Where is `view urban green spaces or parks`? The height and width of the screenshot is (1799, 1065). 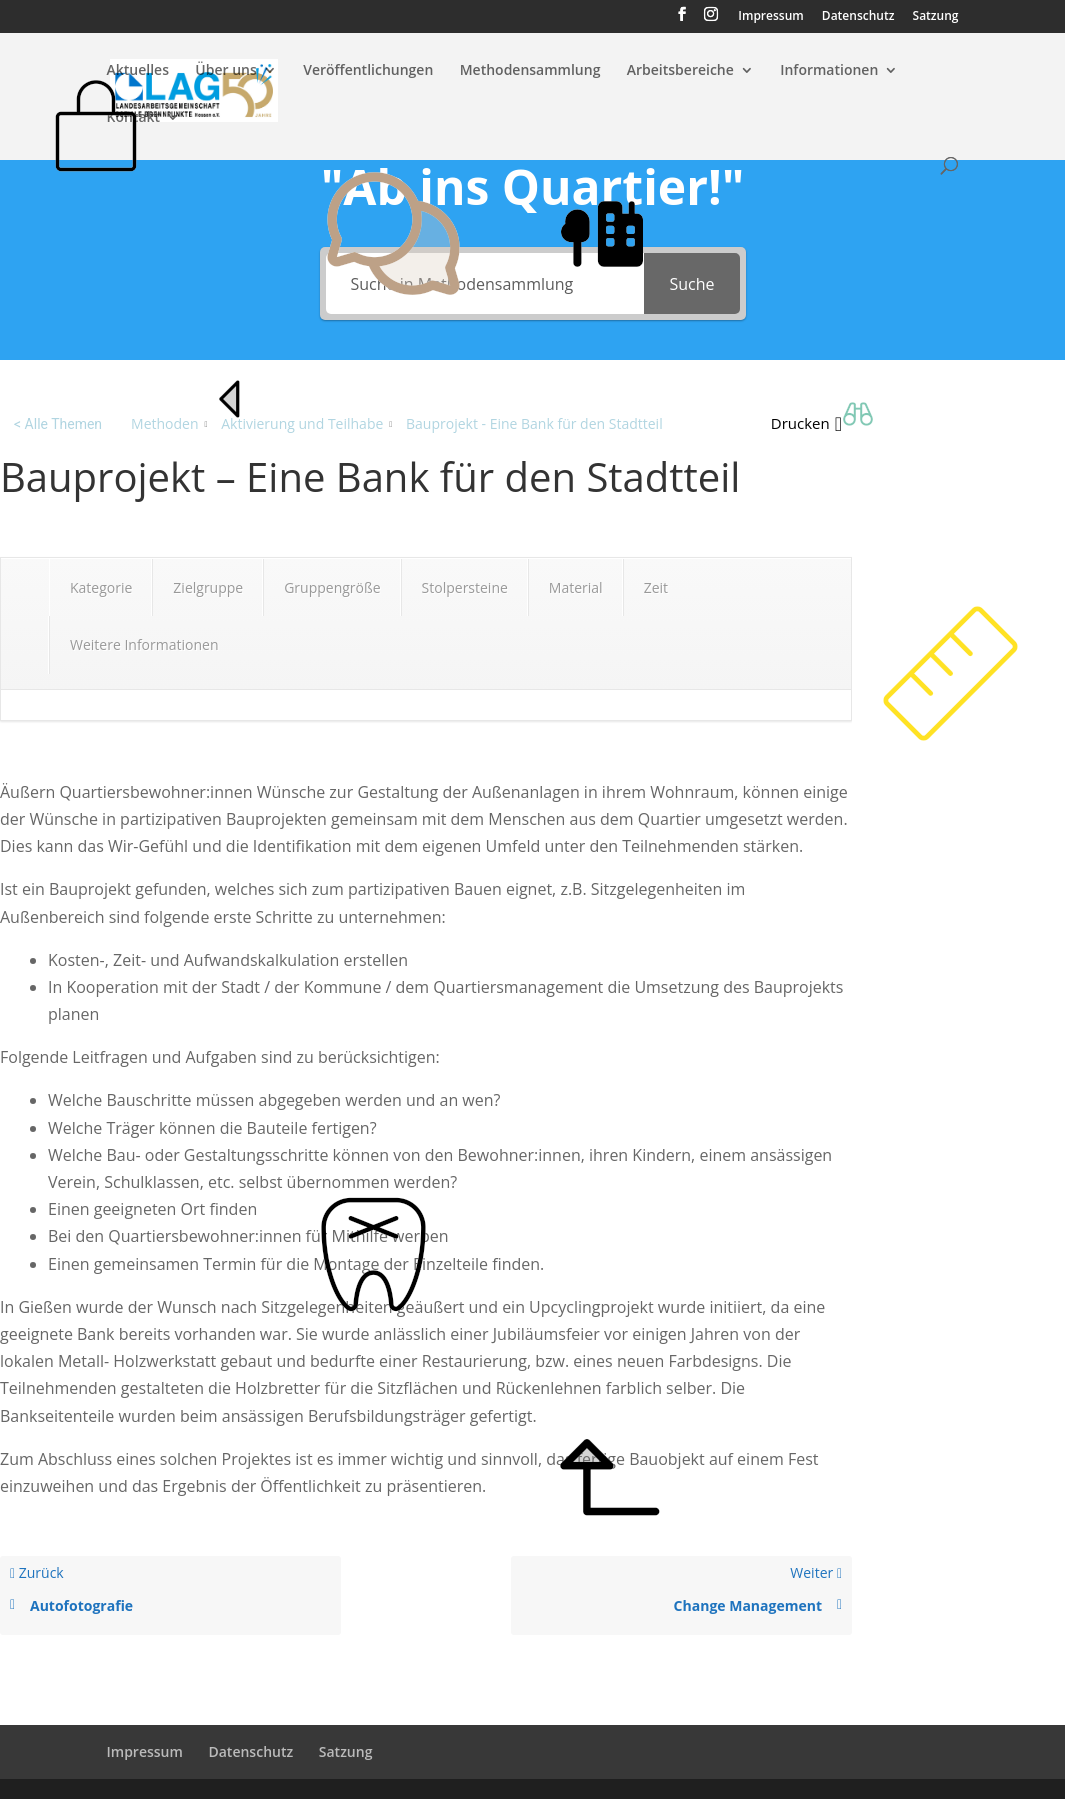
view urban green spaces or parks is located at coordinates (602, 234).